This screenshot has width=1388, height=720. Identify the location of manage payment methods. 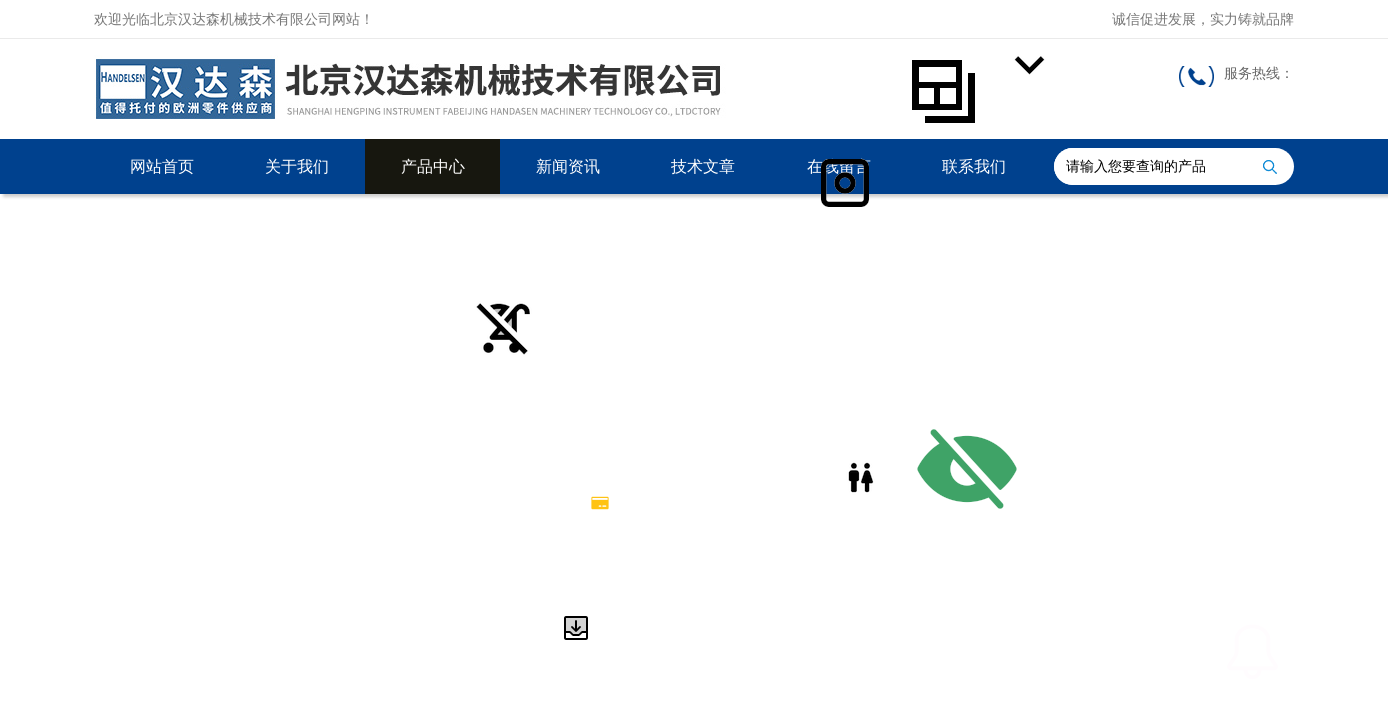
(600, 503).